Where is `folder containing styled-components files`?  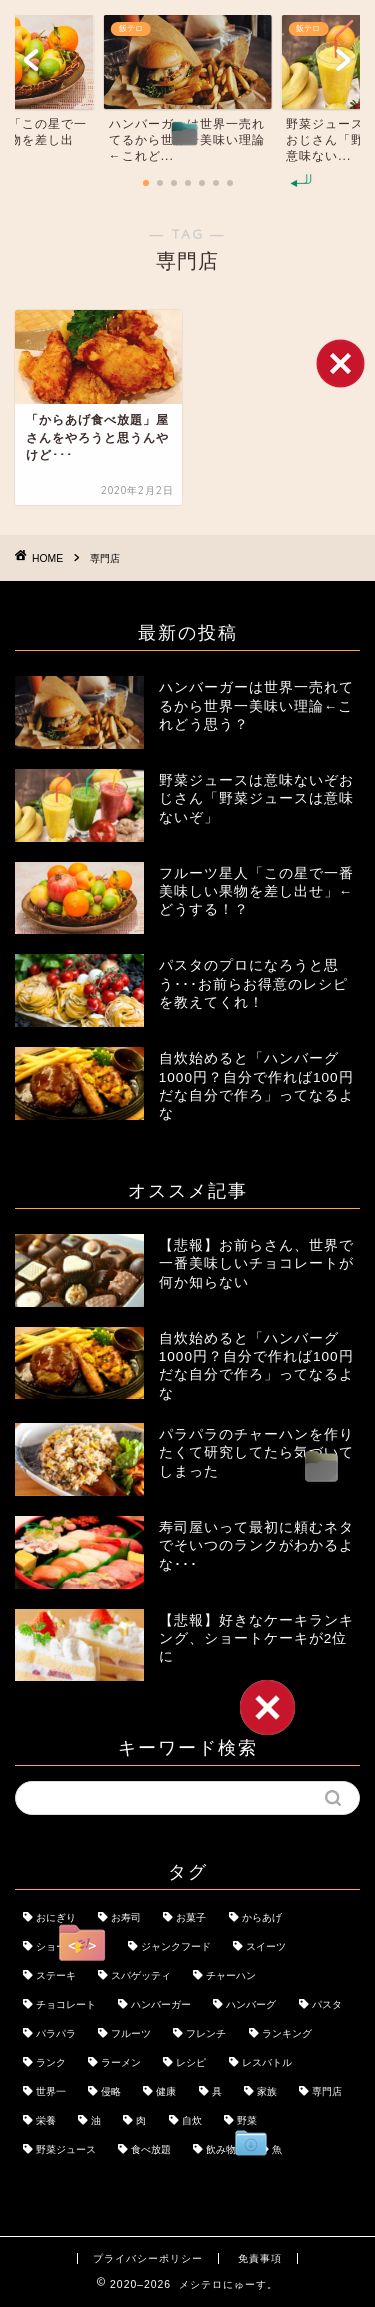 folder containing styled-components files is located at coordinates (82, 1944).